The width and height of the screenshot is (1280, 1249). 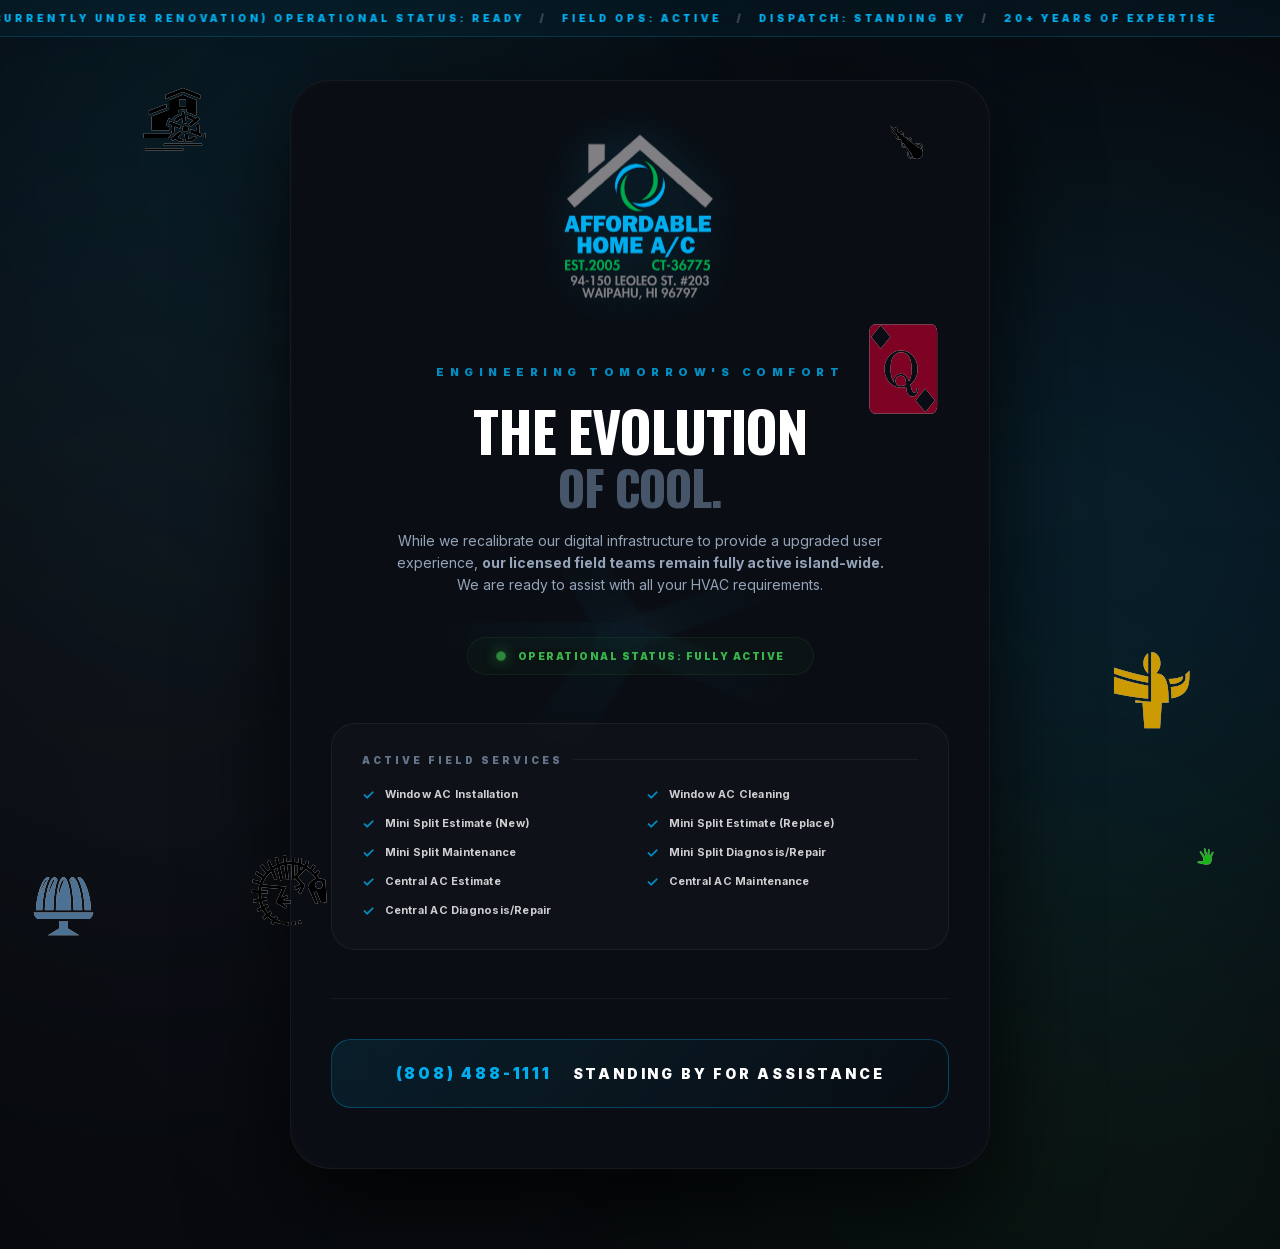 I want to click on access fossil or dinosaur collection, so click(x=289, y=891).